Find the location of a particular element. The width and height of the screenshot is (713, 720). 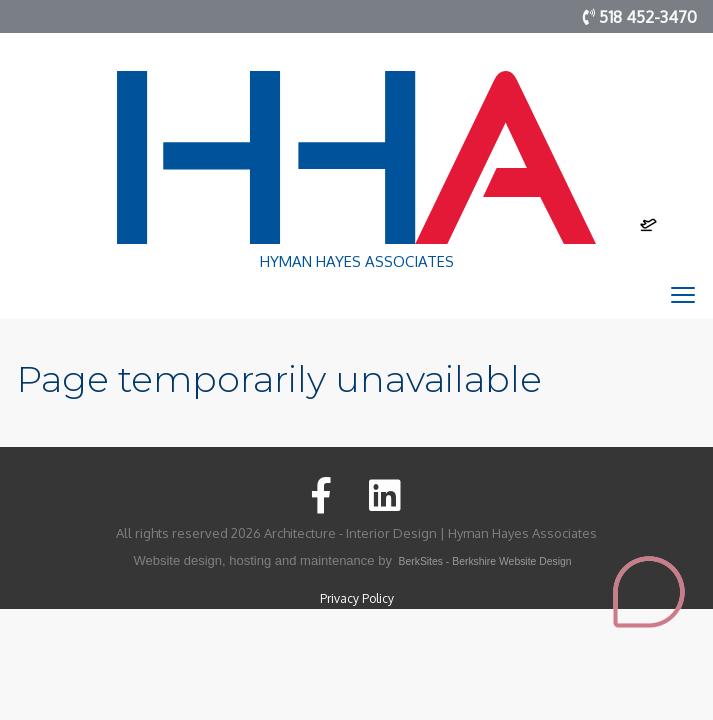

departing flight status indicator is located at coordinates (648, 224).